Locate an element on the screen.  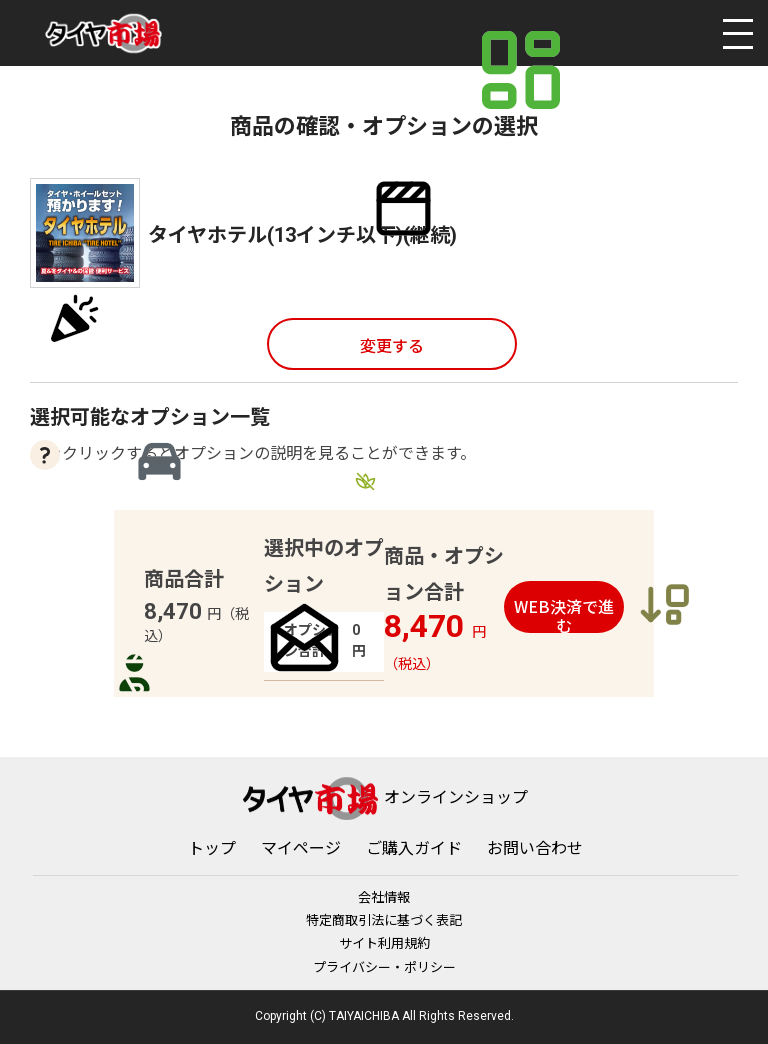
disable plant or garden mode is located at coordinates (365, 481).